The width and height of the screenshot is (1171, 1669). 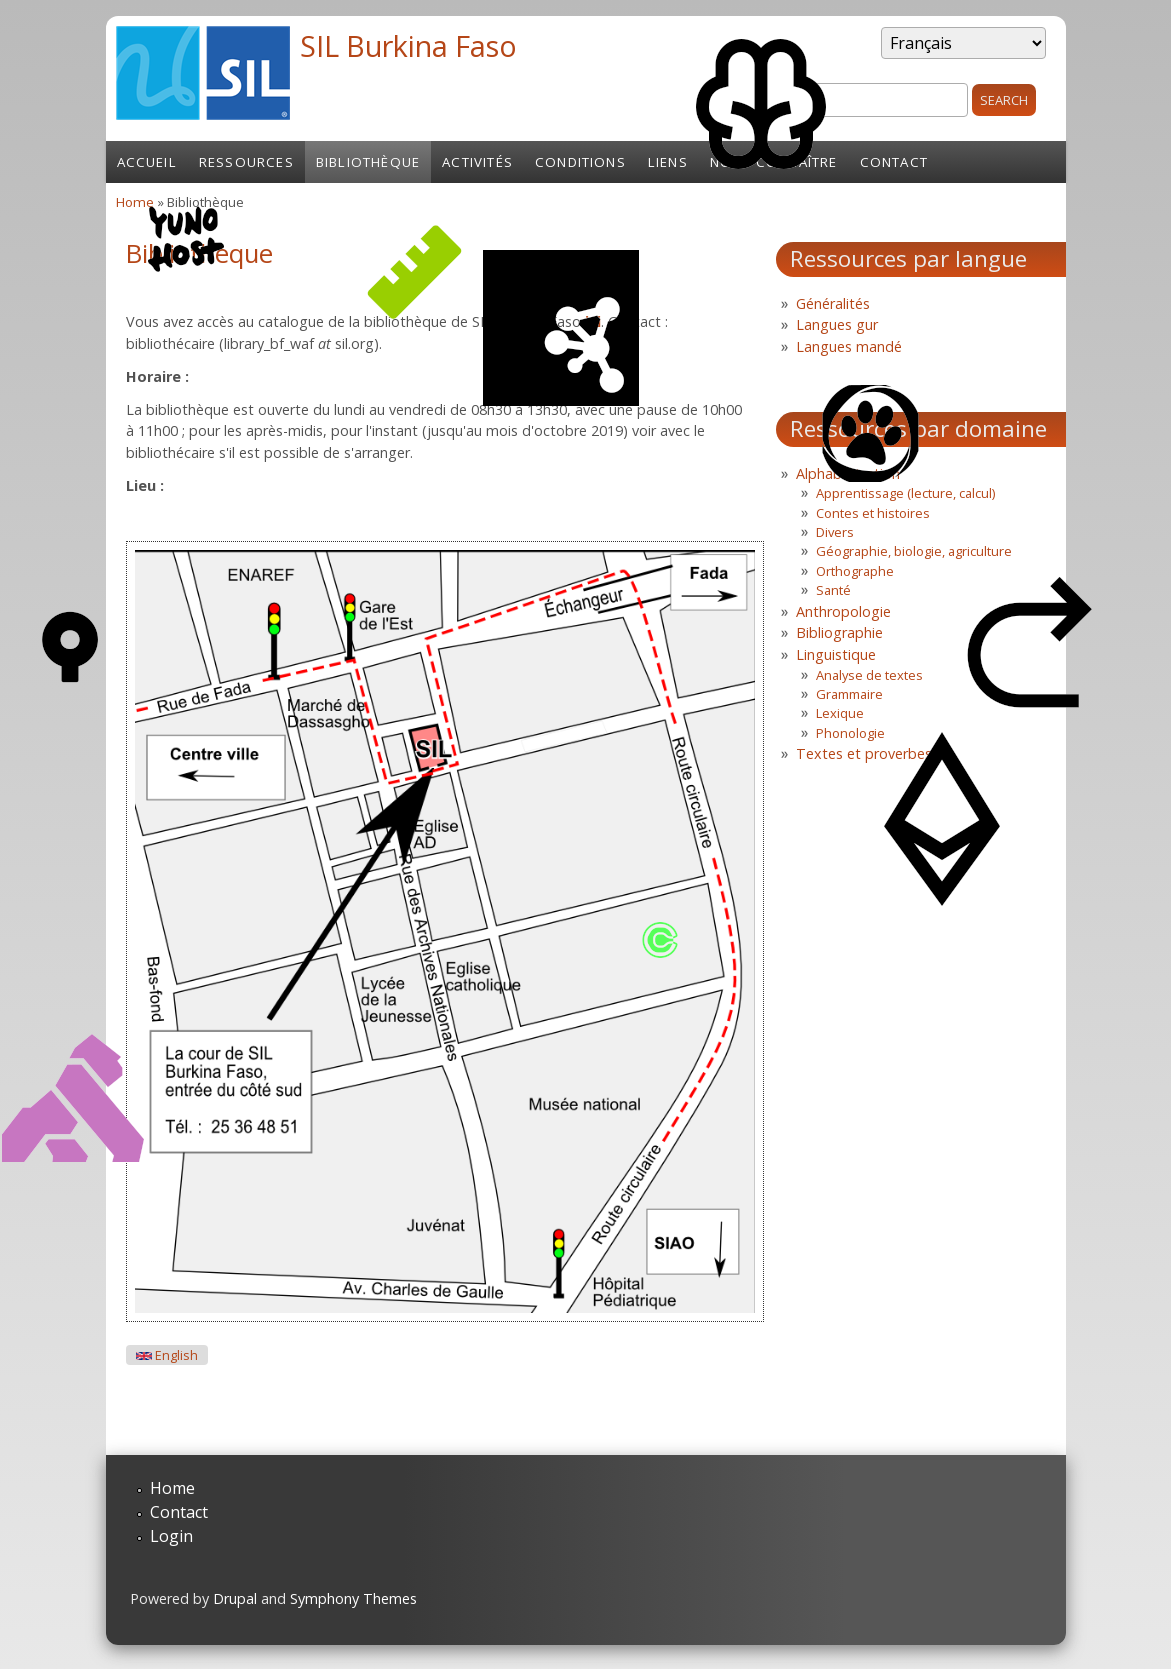 I want to click on cytoscape.js library logo, so click(x=561, y=328).